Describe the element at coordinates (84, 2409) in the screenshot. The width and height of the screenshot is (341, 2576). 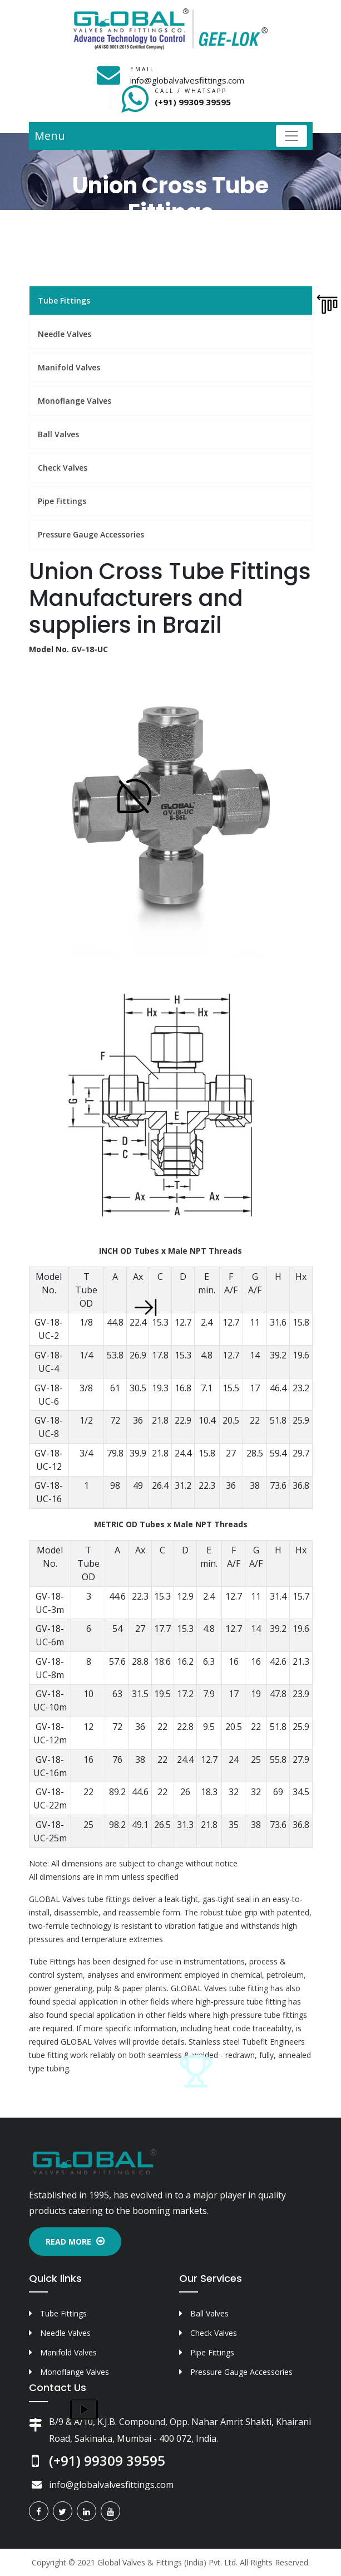
I see `play a video` at that location.